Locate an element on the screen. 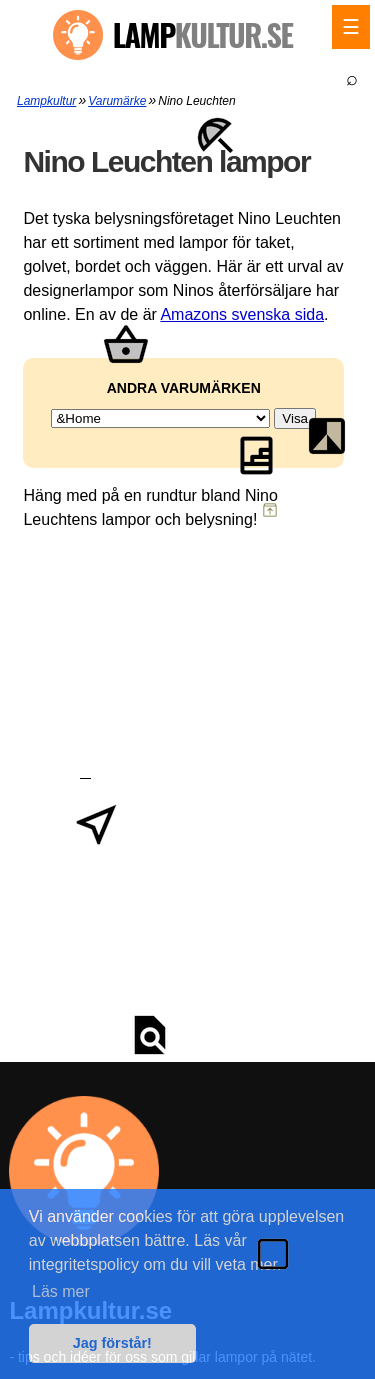  upload to storage or cloud is located at coordinates (270, 510).